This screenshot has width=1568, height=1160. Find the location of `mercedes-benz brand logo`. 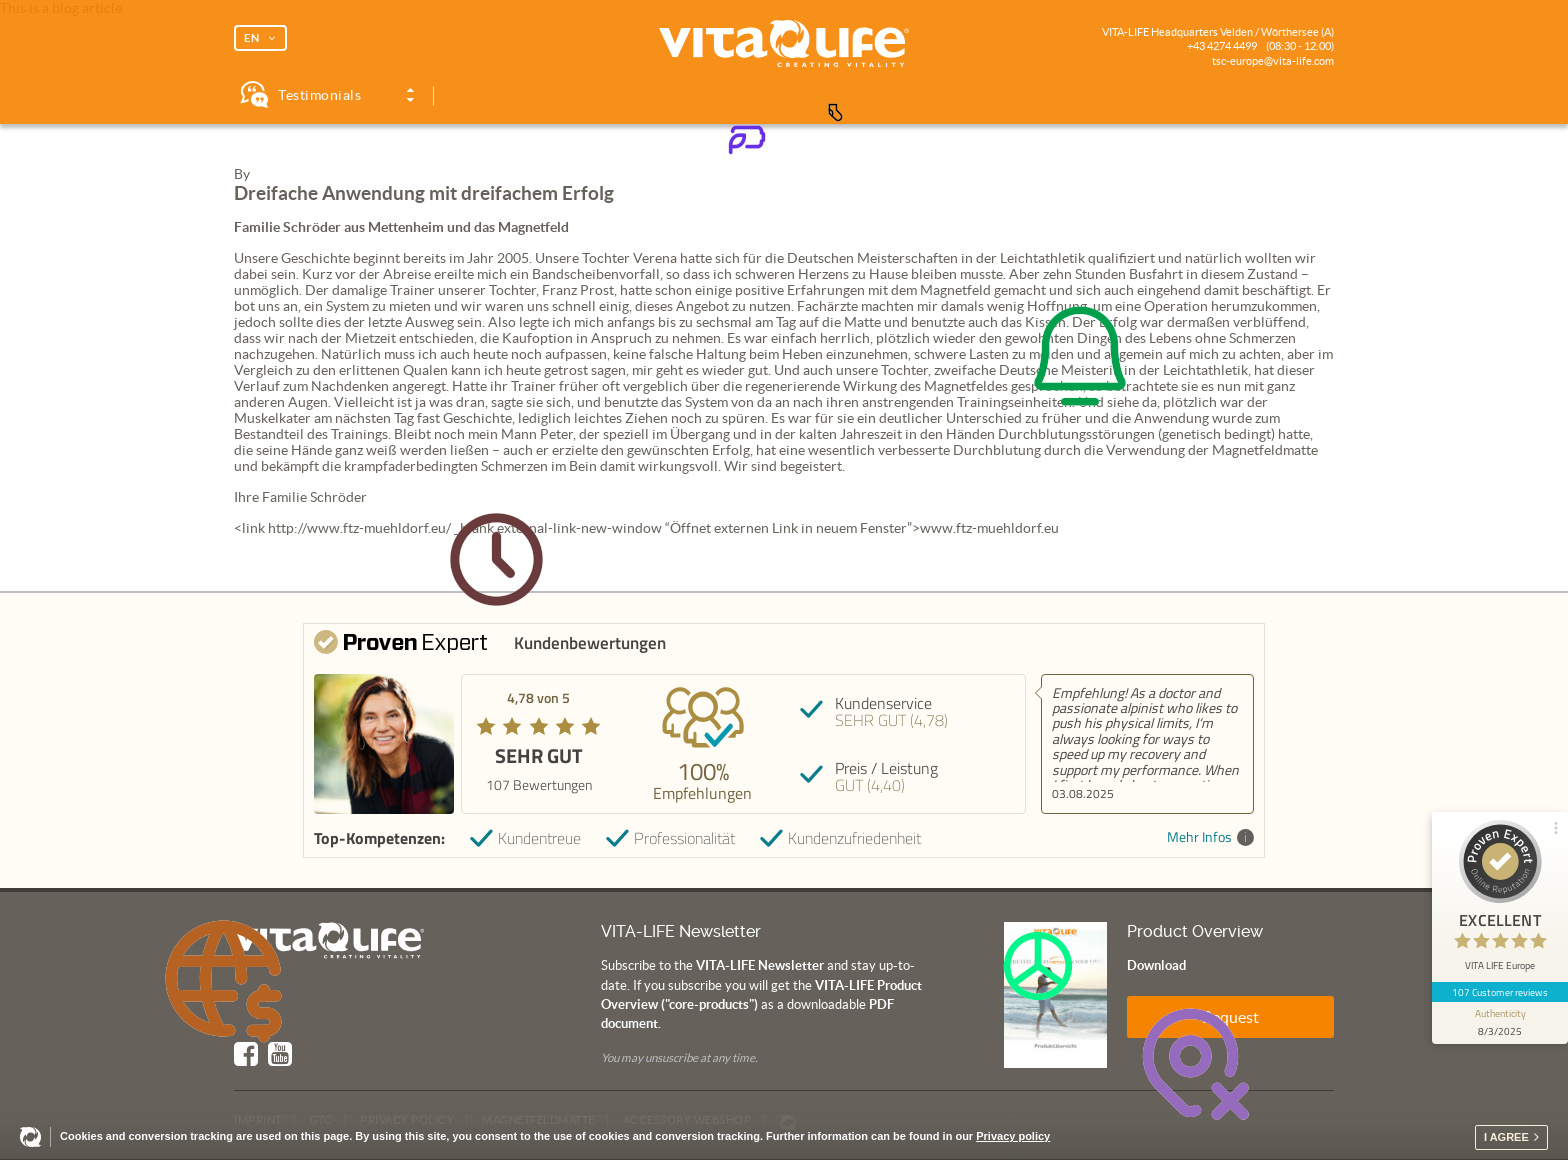

mercedes-benz brand logo is located at coordinates (1038, 966).